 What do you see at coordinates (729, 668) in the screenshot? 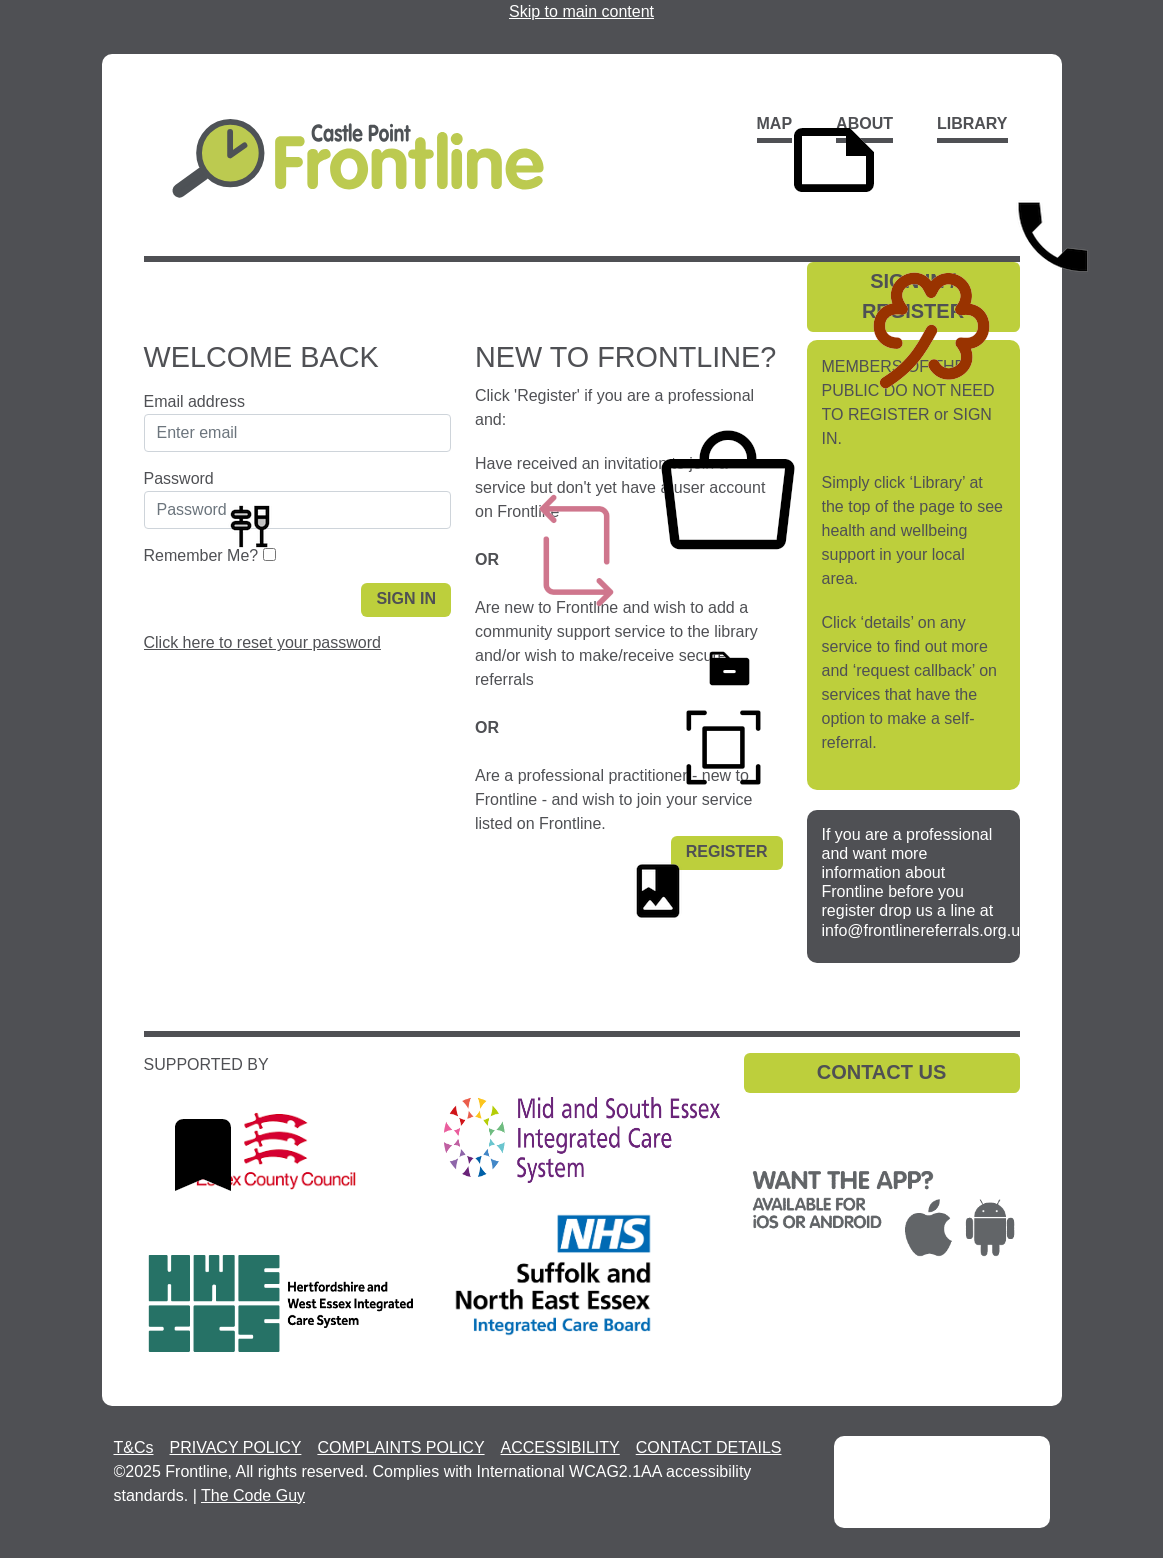
I see `remove a file from this folder` at bounding box center [729, 668].